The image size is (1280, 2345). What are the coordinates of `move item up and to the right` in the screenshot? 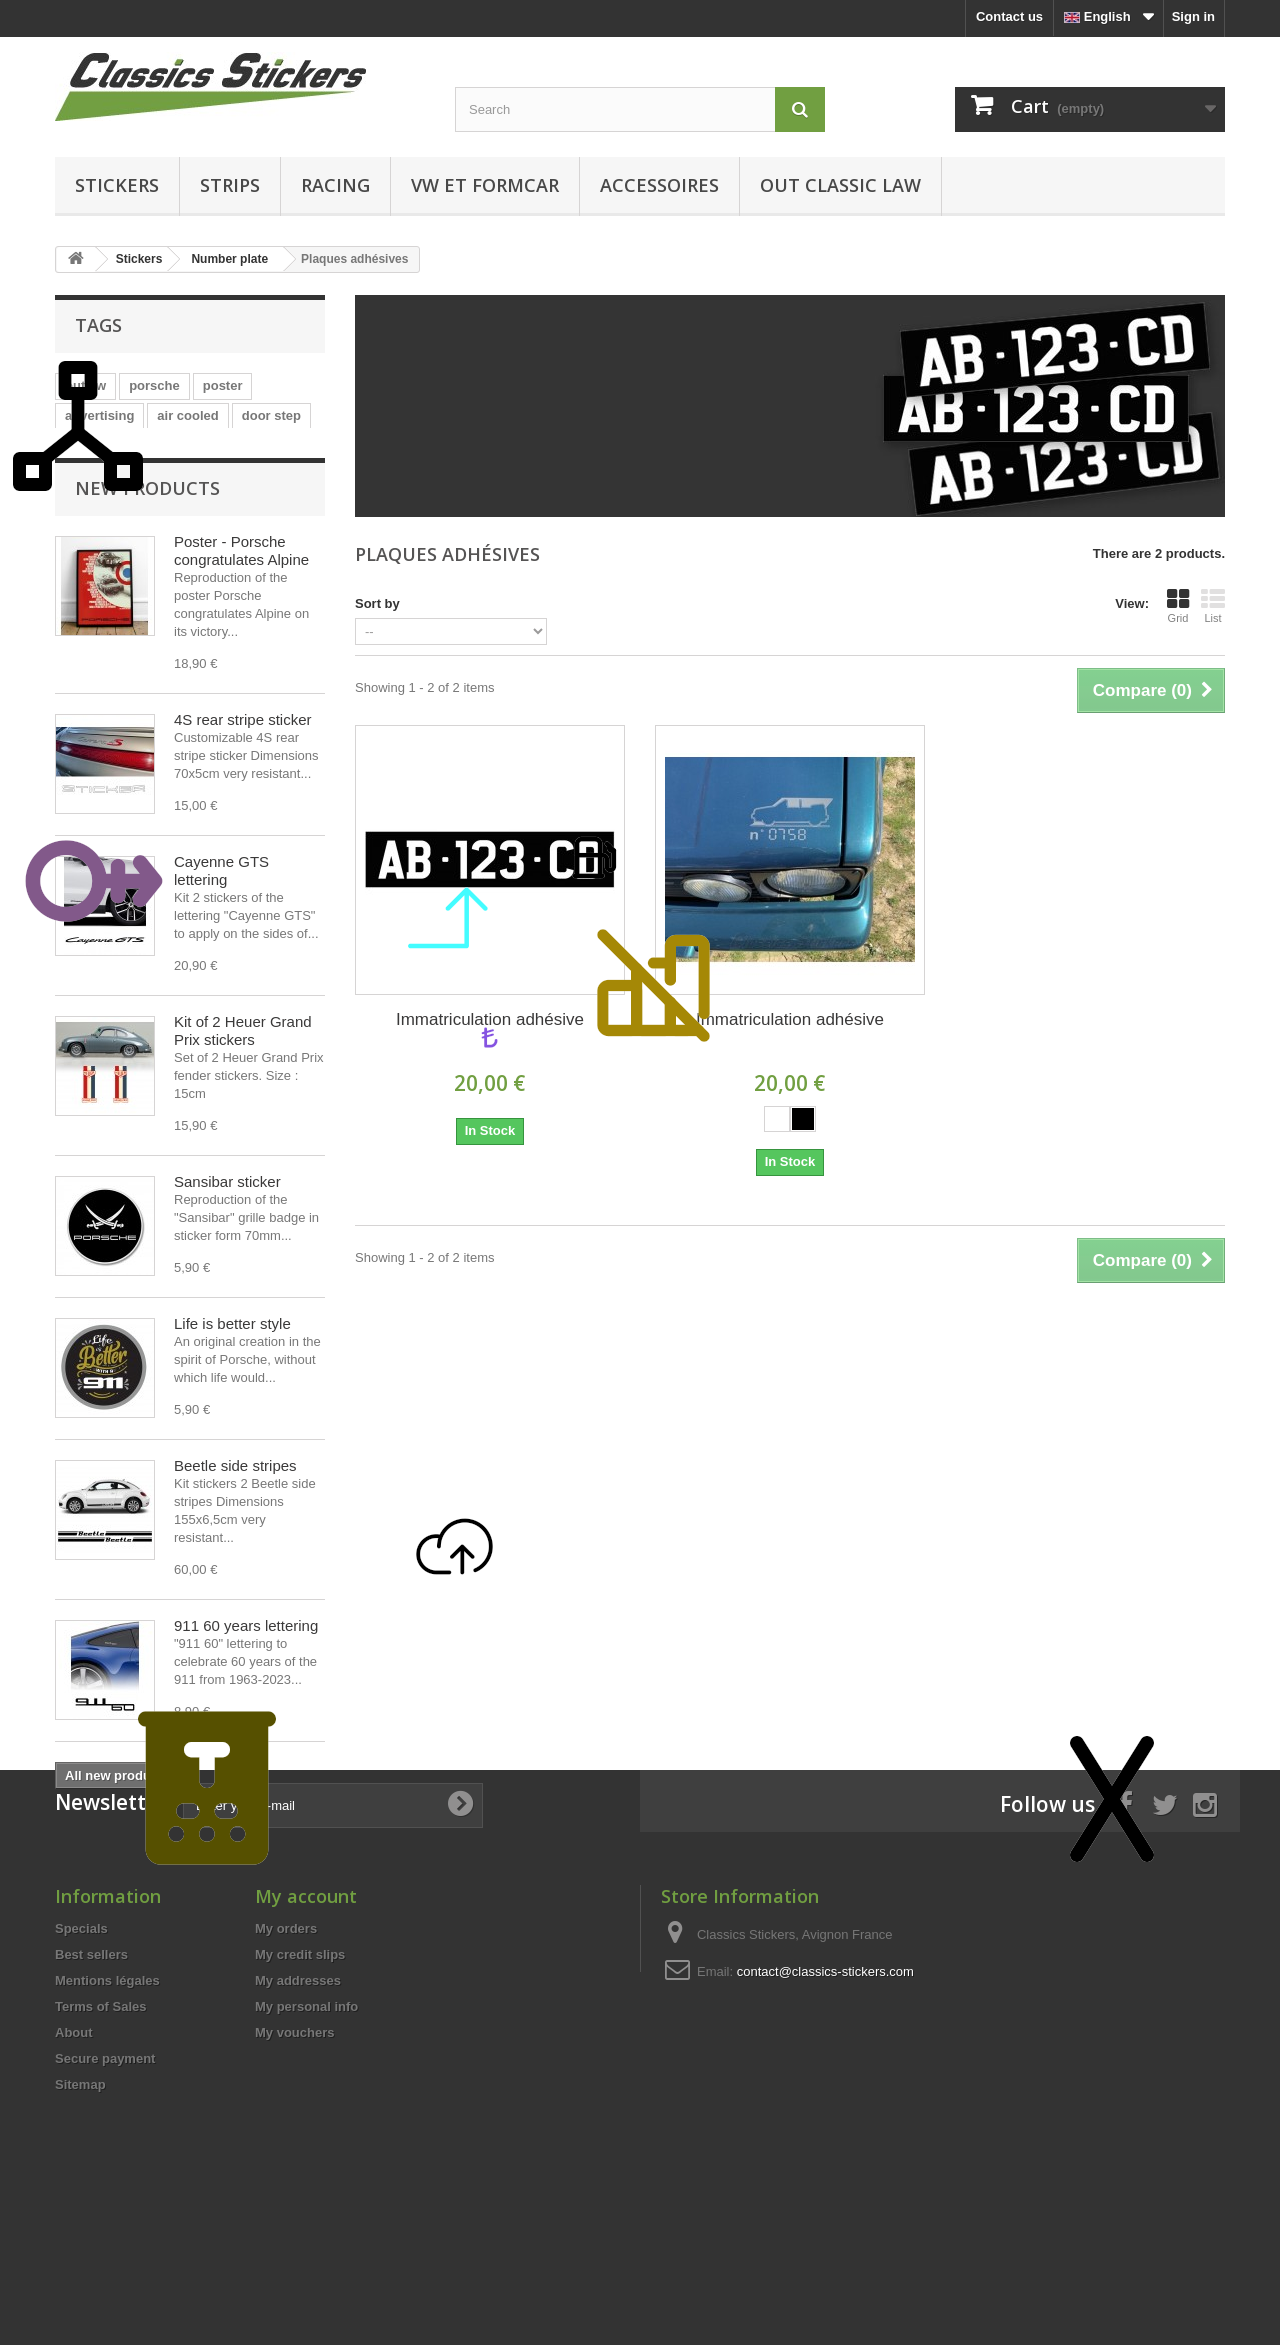 It's located at (451, 921).